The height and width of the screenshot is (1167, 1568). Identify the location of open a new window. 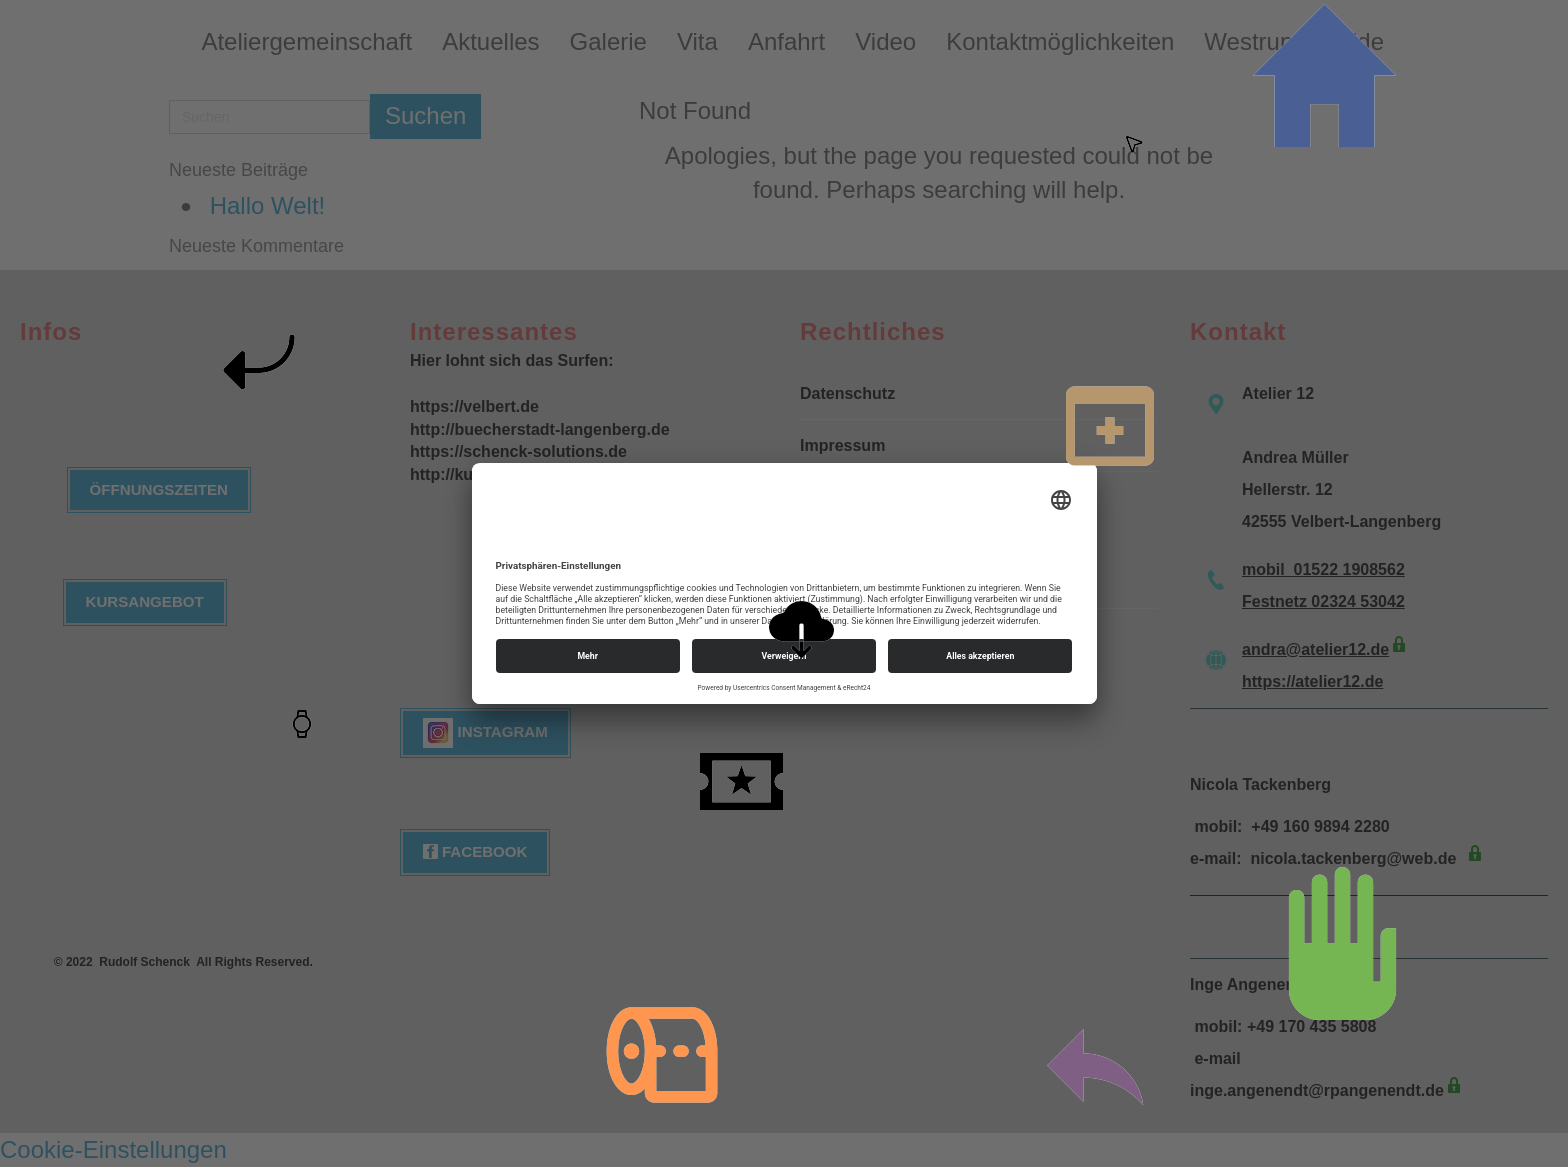
(1110, 426).